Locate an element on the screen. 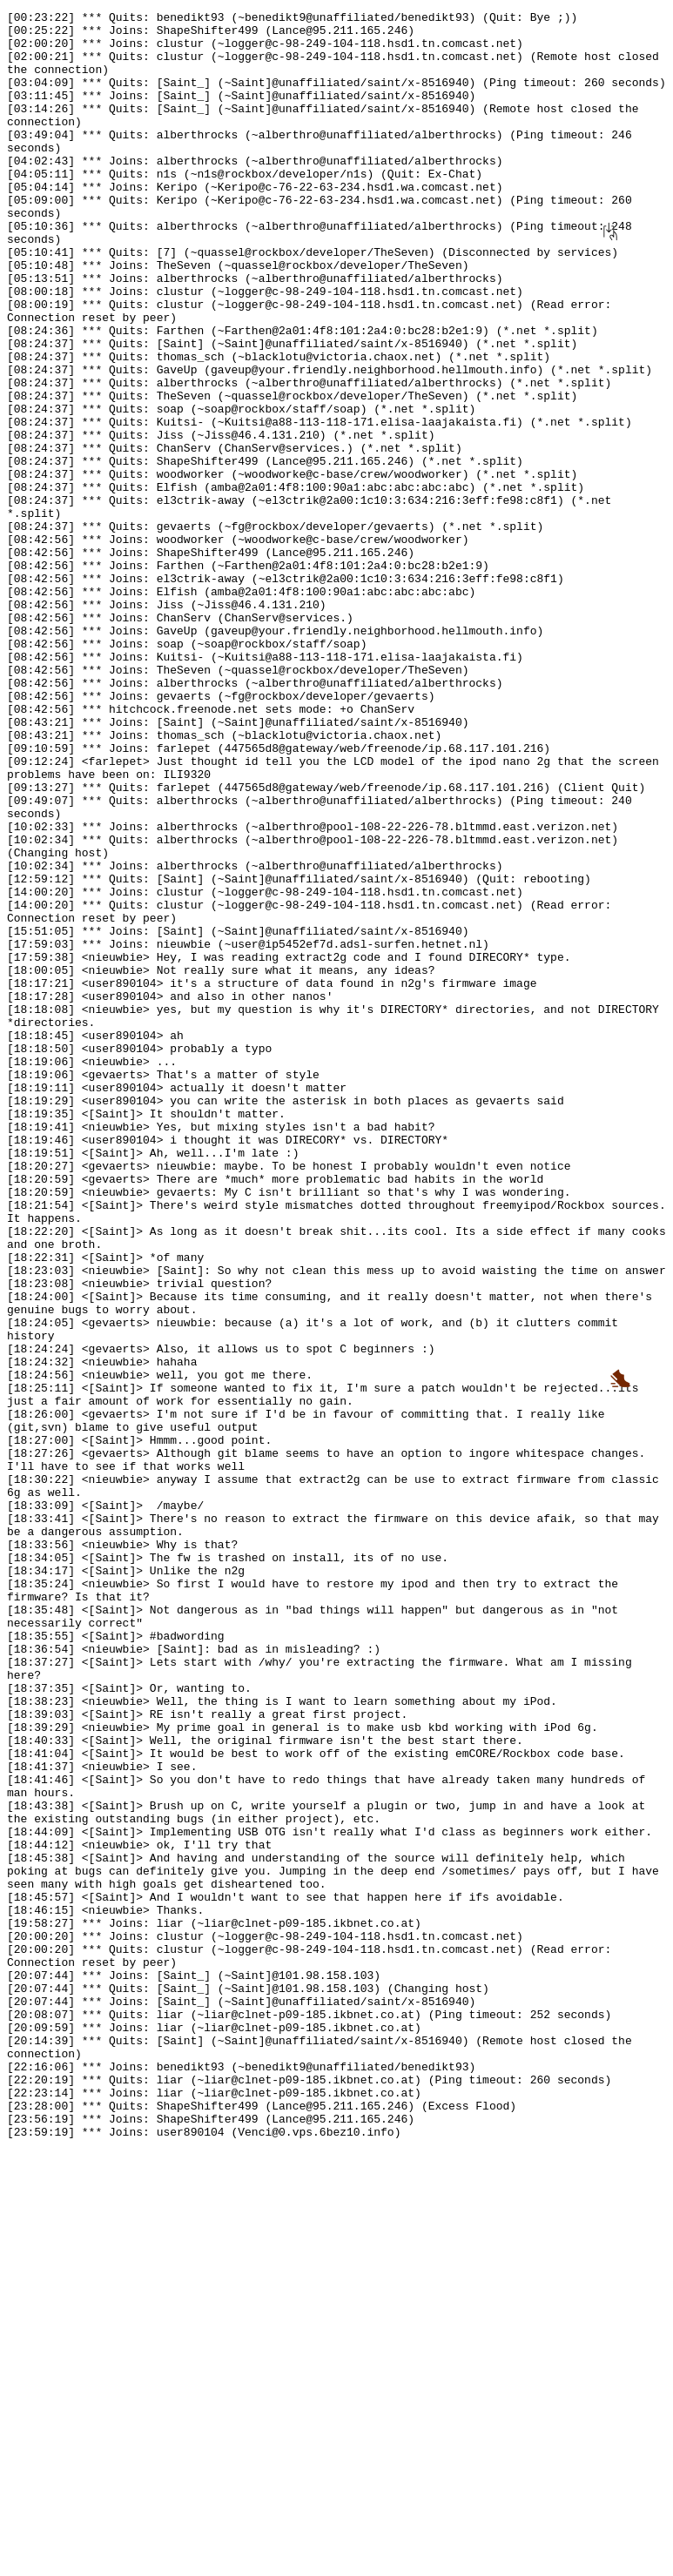 This screenshot has width=673, height=2576. track your running or walking activity is located at coordinates (620, 1379).